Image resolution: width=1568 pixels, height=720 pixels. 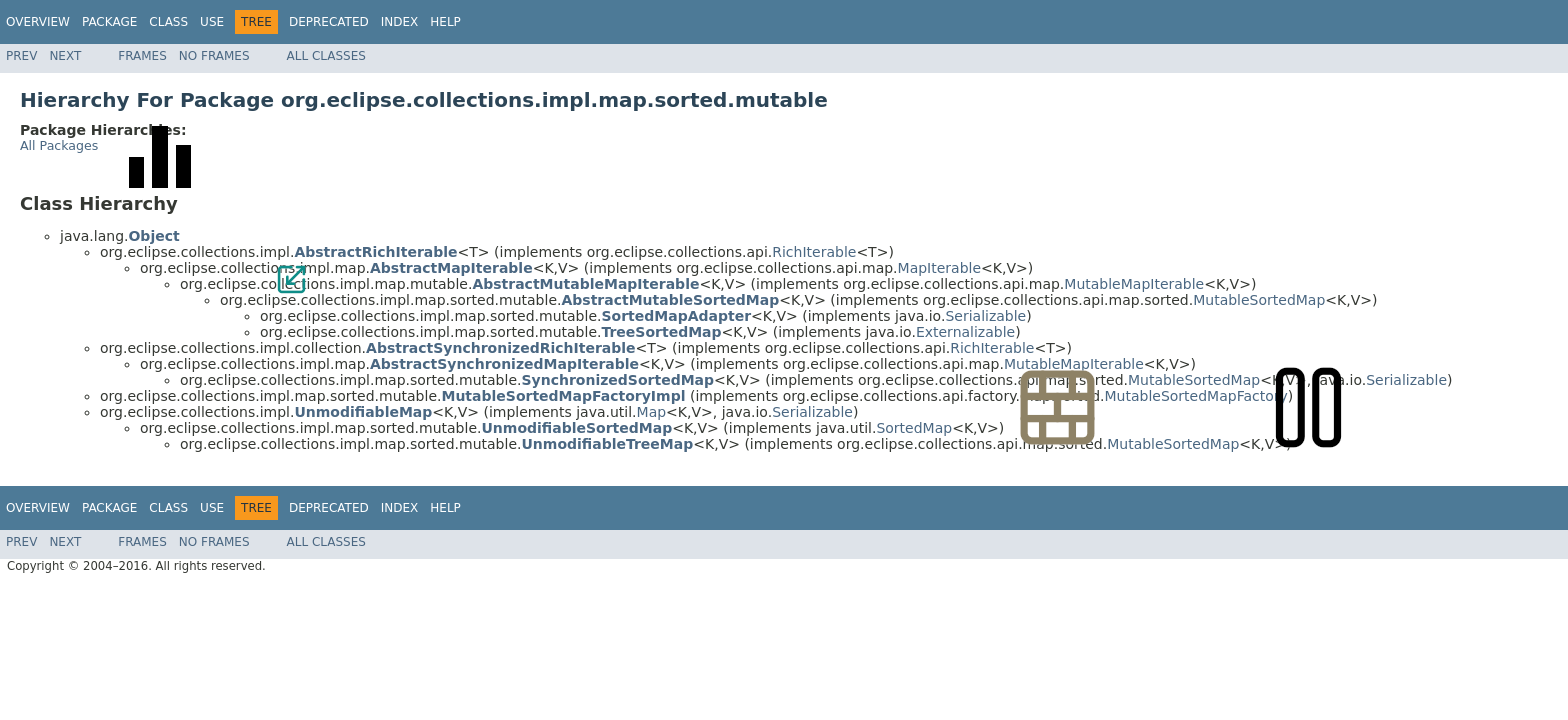 I want to click on indicates a firewall or security barrier, so click(x=1057, y=407).